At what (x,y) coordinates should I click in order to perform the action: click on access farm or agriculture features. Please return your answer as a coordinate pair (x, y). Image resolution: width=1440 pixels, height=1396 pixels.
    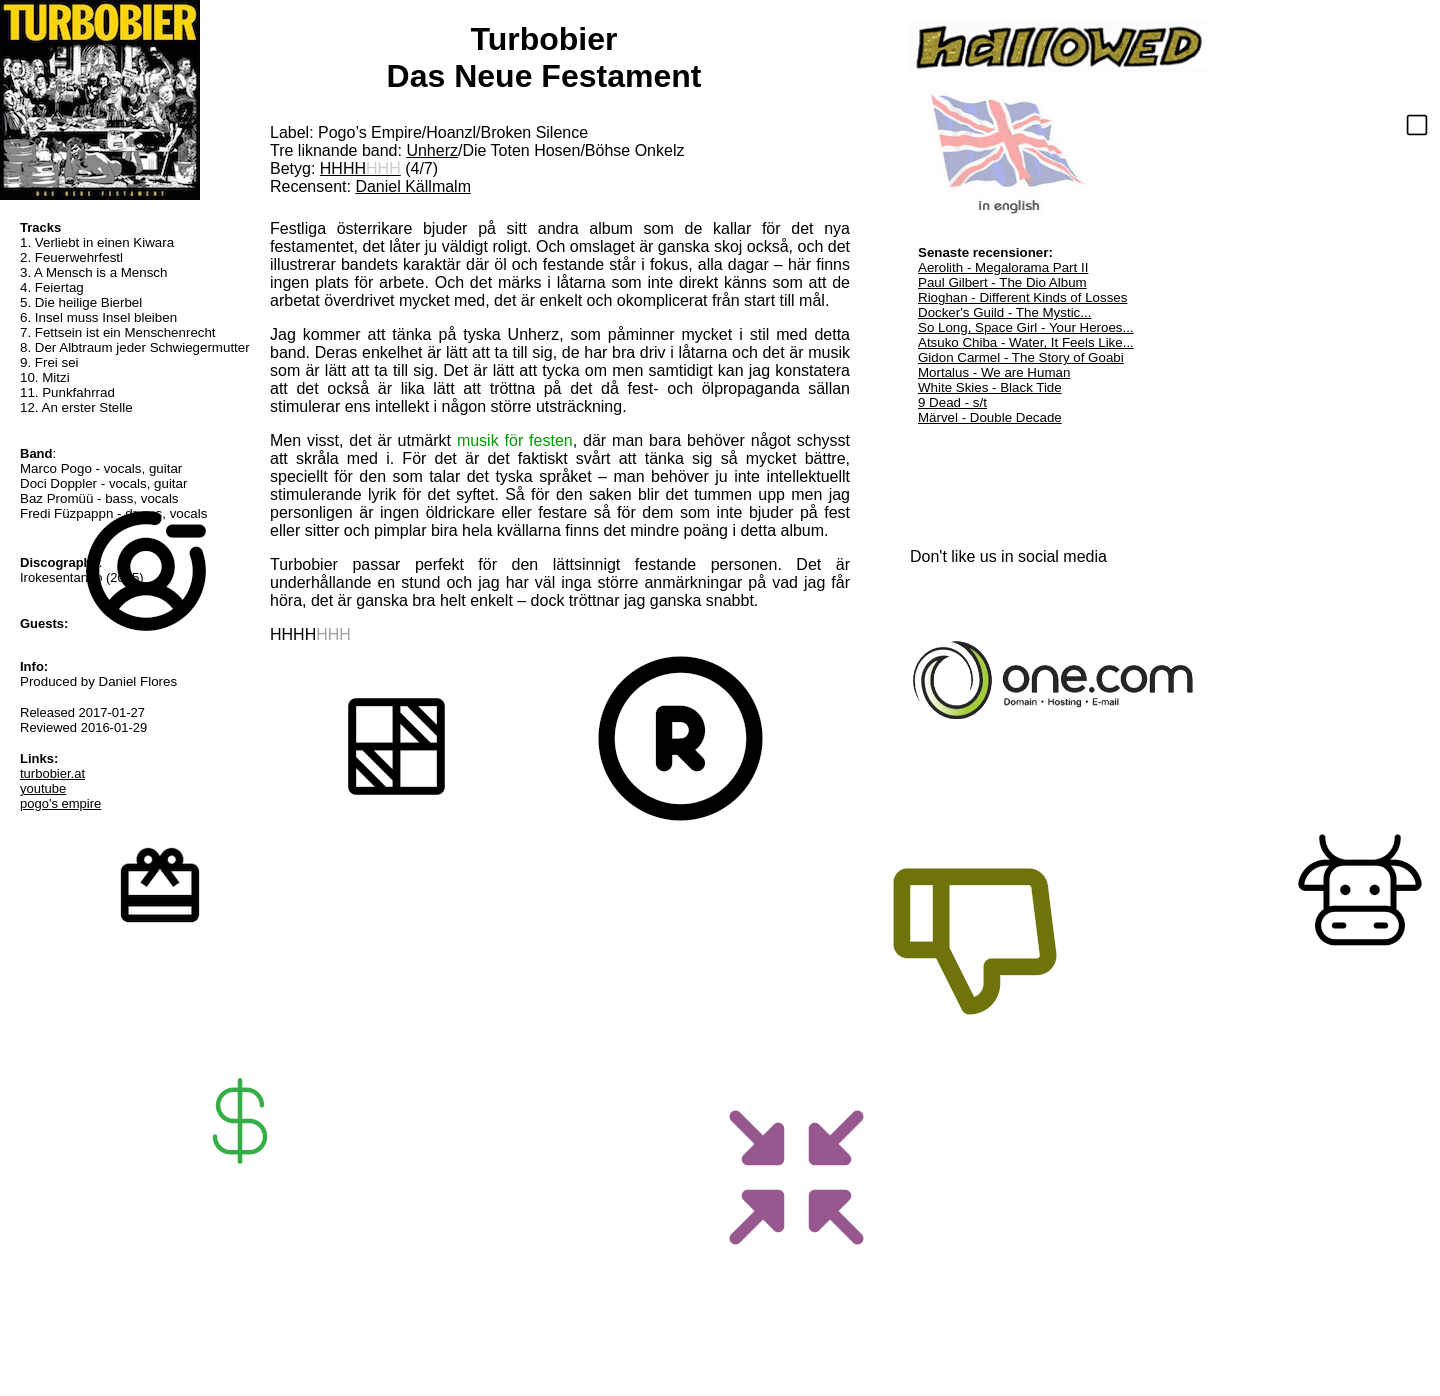
    Looking at the image, I should click on (1360, 892).